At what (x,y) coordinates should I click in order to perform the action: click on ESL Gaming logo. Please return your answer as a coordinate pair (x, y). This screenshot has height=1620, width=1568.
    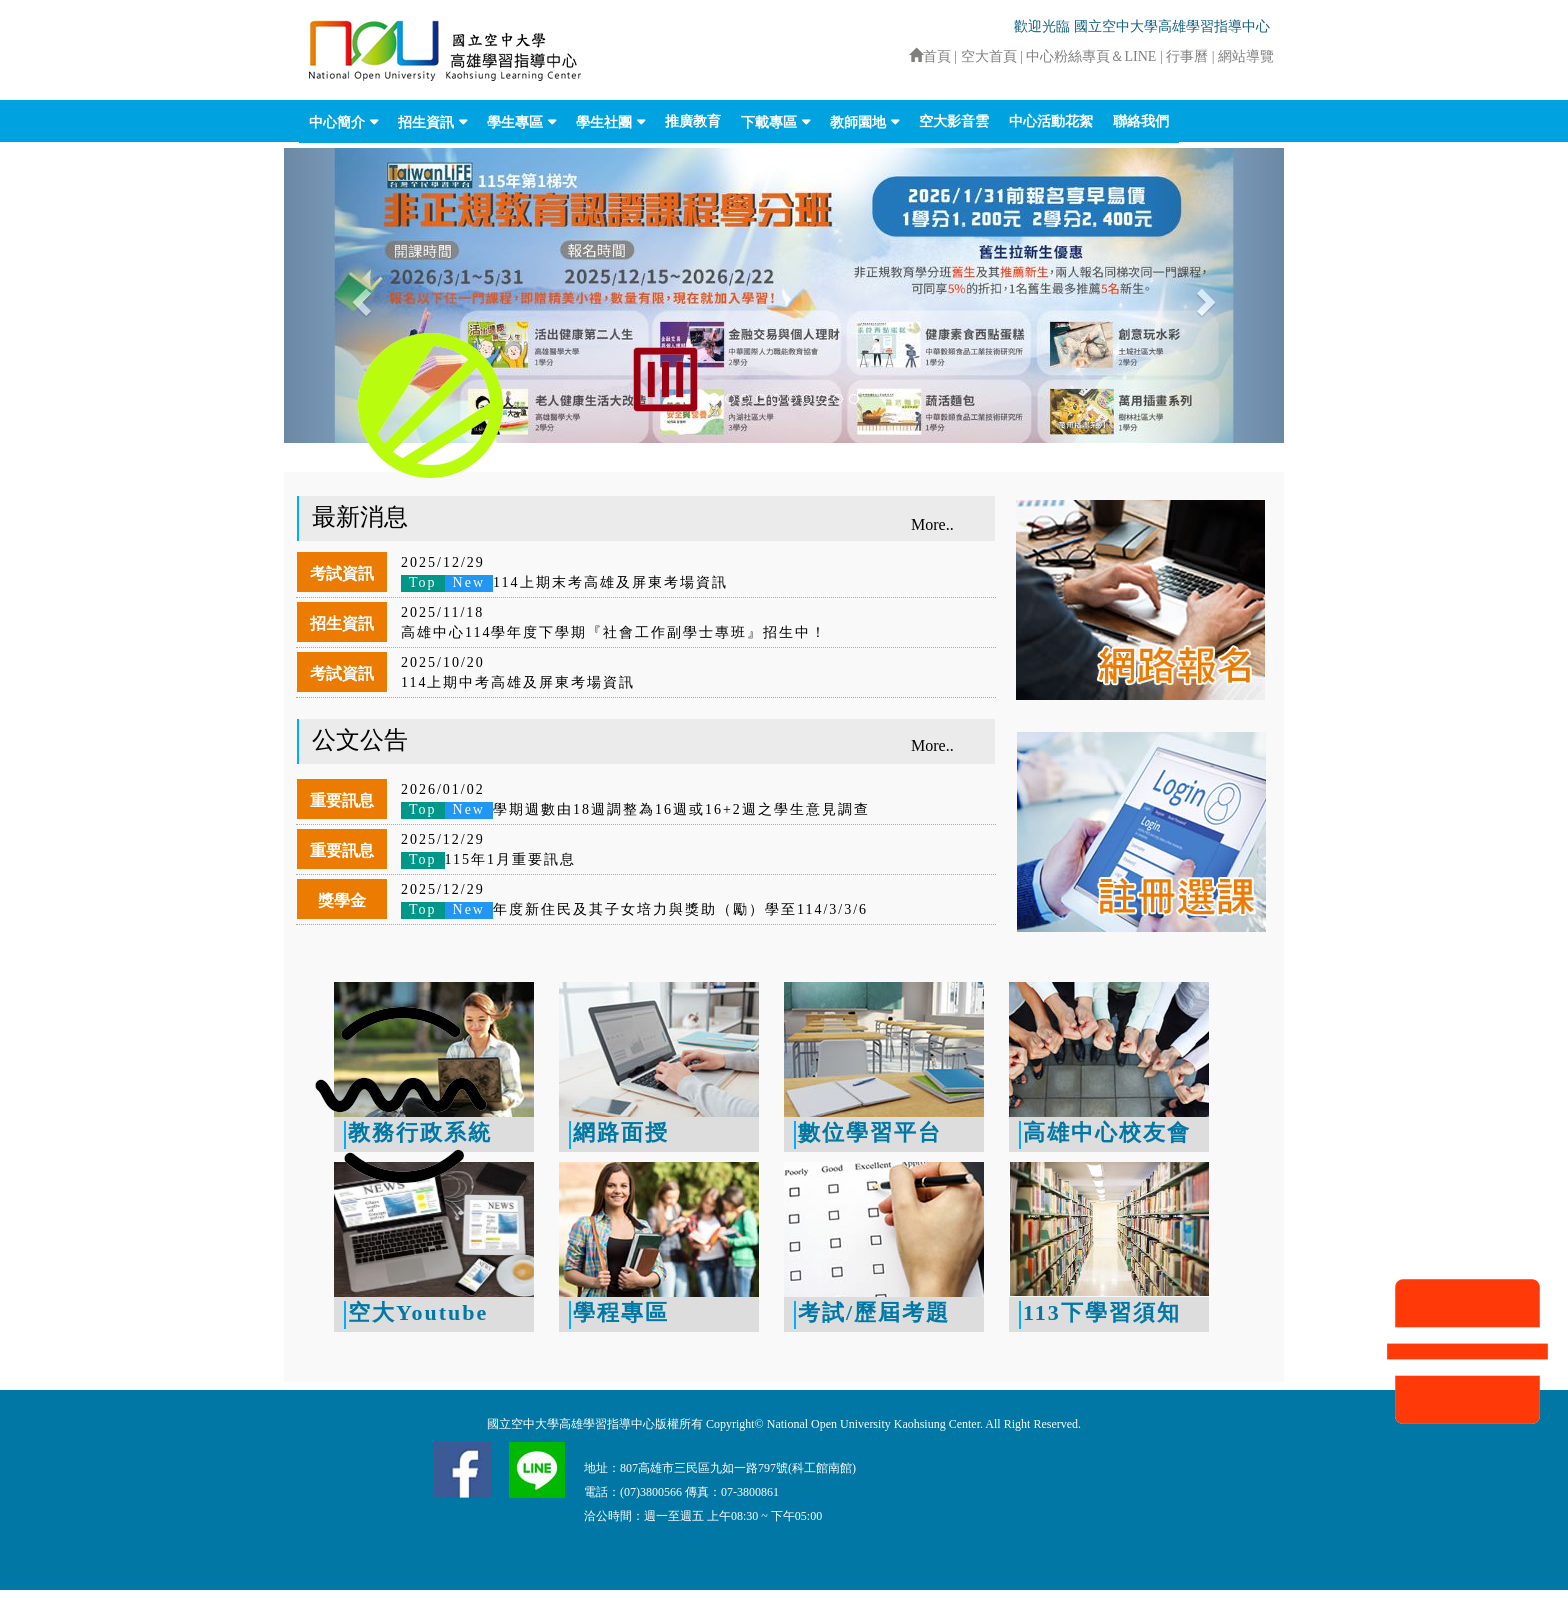
    Looking at the image, I should click on (430, 405).